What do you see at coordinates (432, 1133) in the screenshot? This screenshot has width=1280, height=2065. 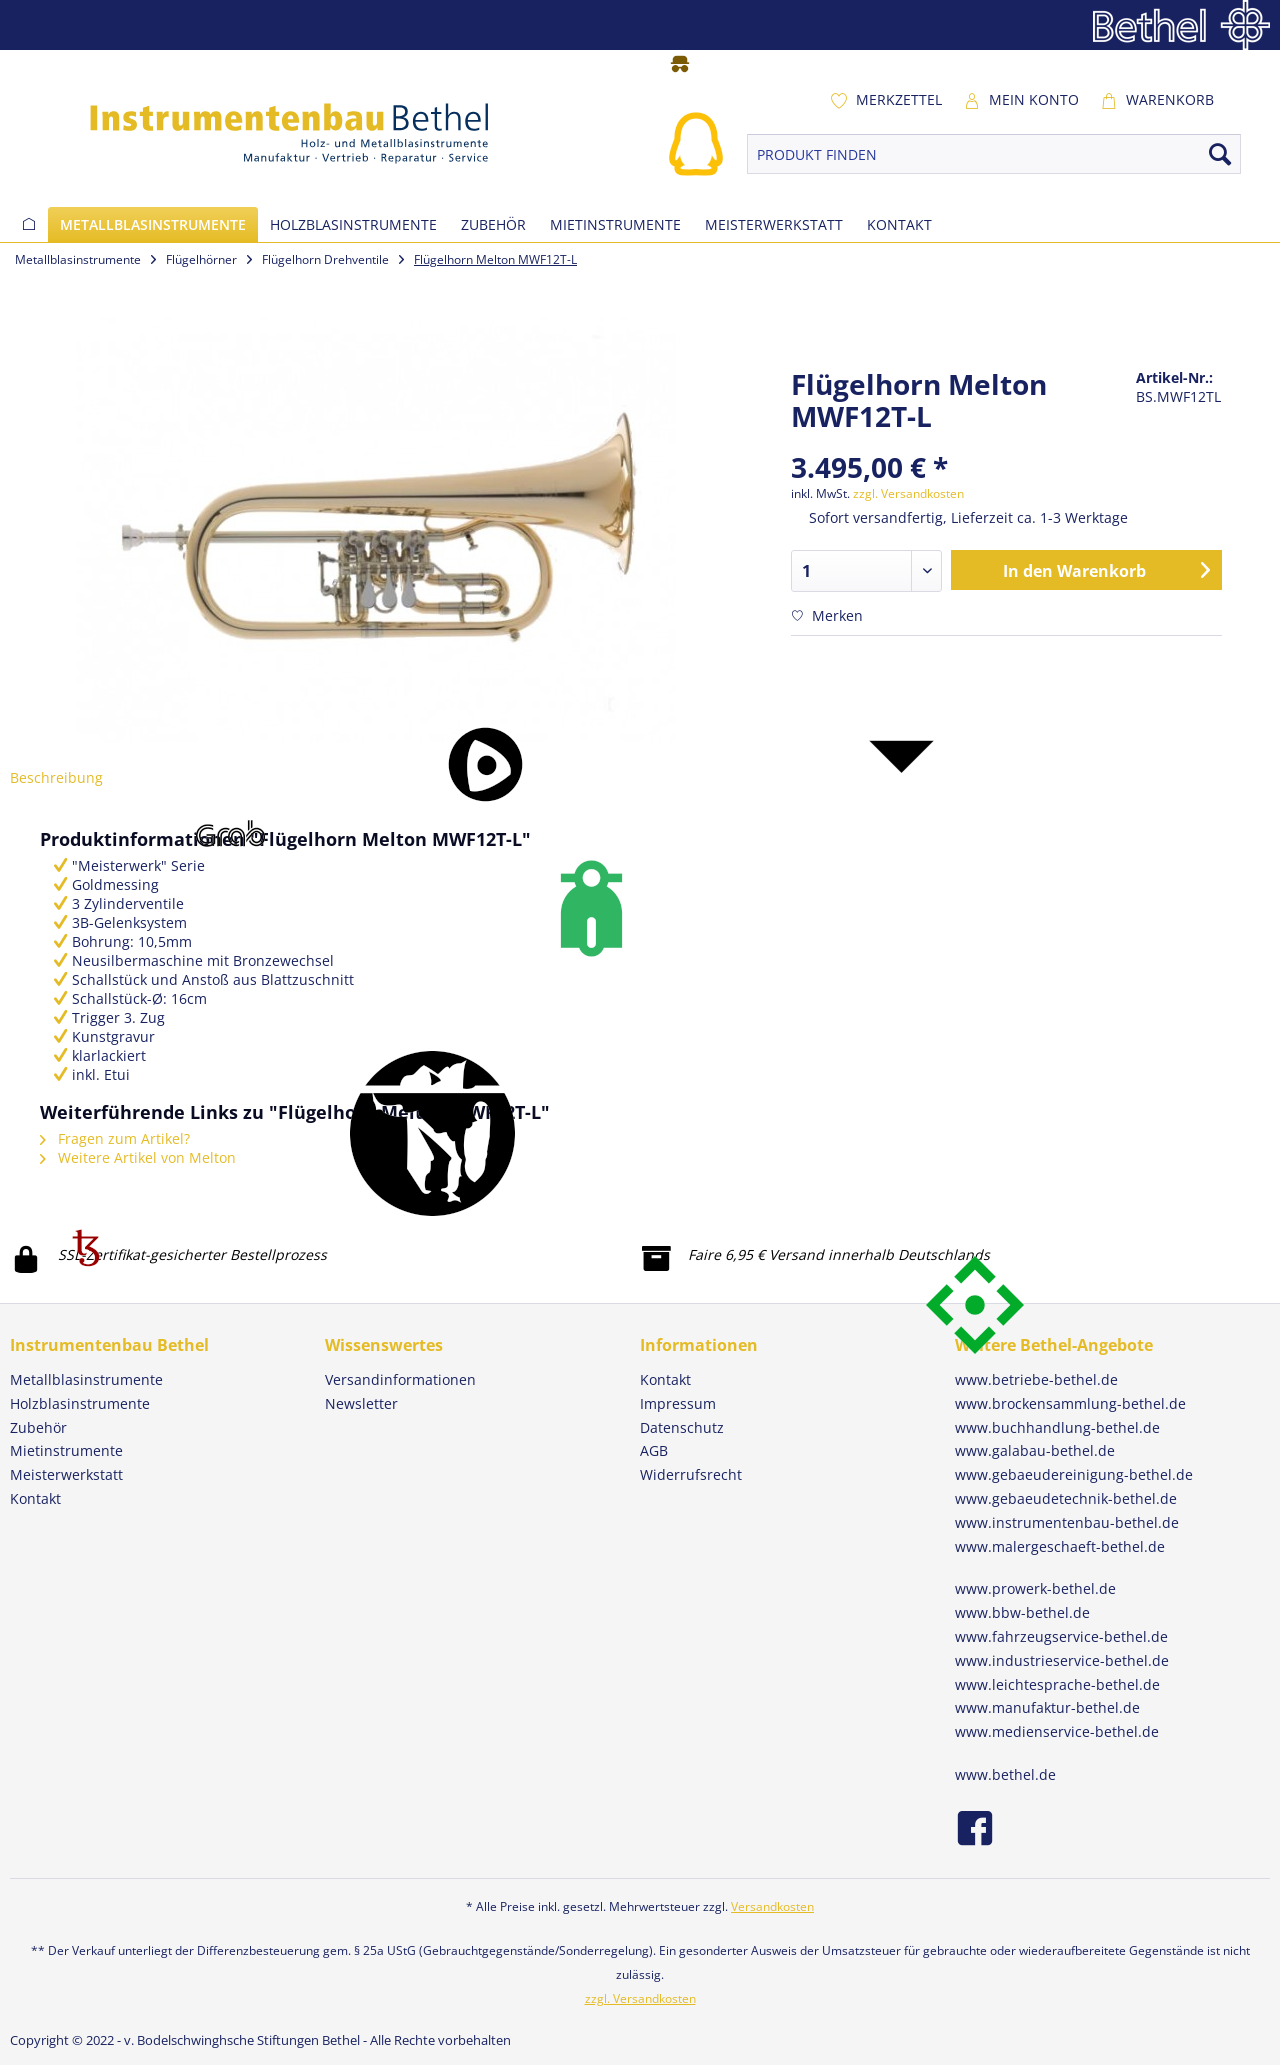 I see `open wikisource website` at bounding box center [432, 1133].